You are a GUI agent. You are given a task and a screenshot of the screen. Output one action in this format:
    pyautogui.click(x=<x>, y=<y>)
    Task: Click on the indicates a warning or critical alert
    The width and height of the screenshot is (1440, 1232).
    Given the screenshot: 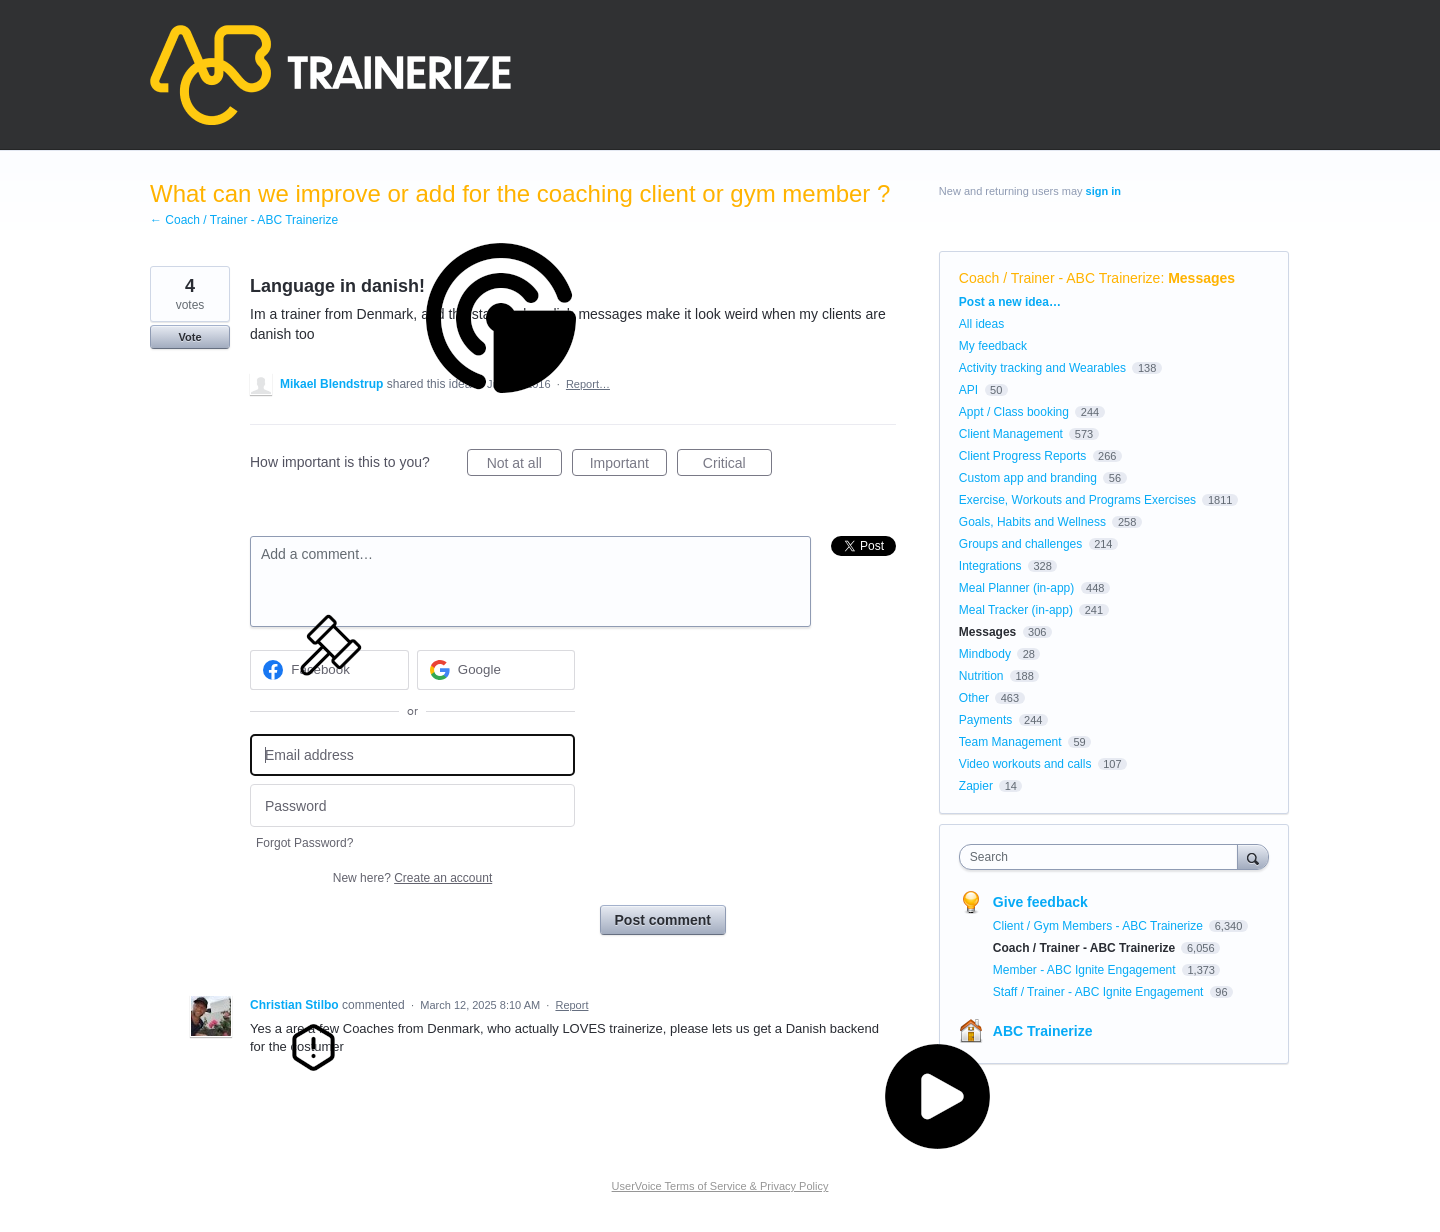 What is the action you would take?
    pyautogui.click(x=313, y=1047)
    